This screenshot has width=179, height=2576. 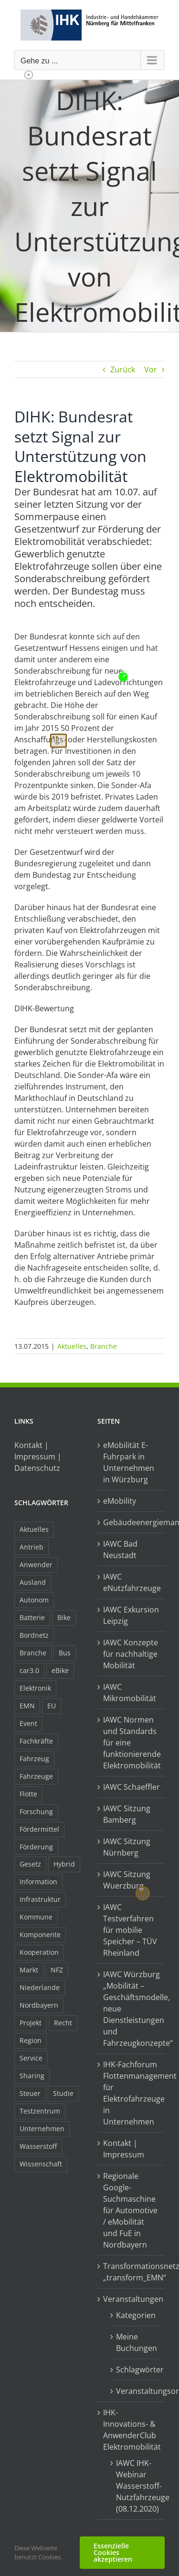 What do you see at coordinates (29, 75) in the screenshot?
I see `add a new item` at bounding box center [29, 75].